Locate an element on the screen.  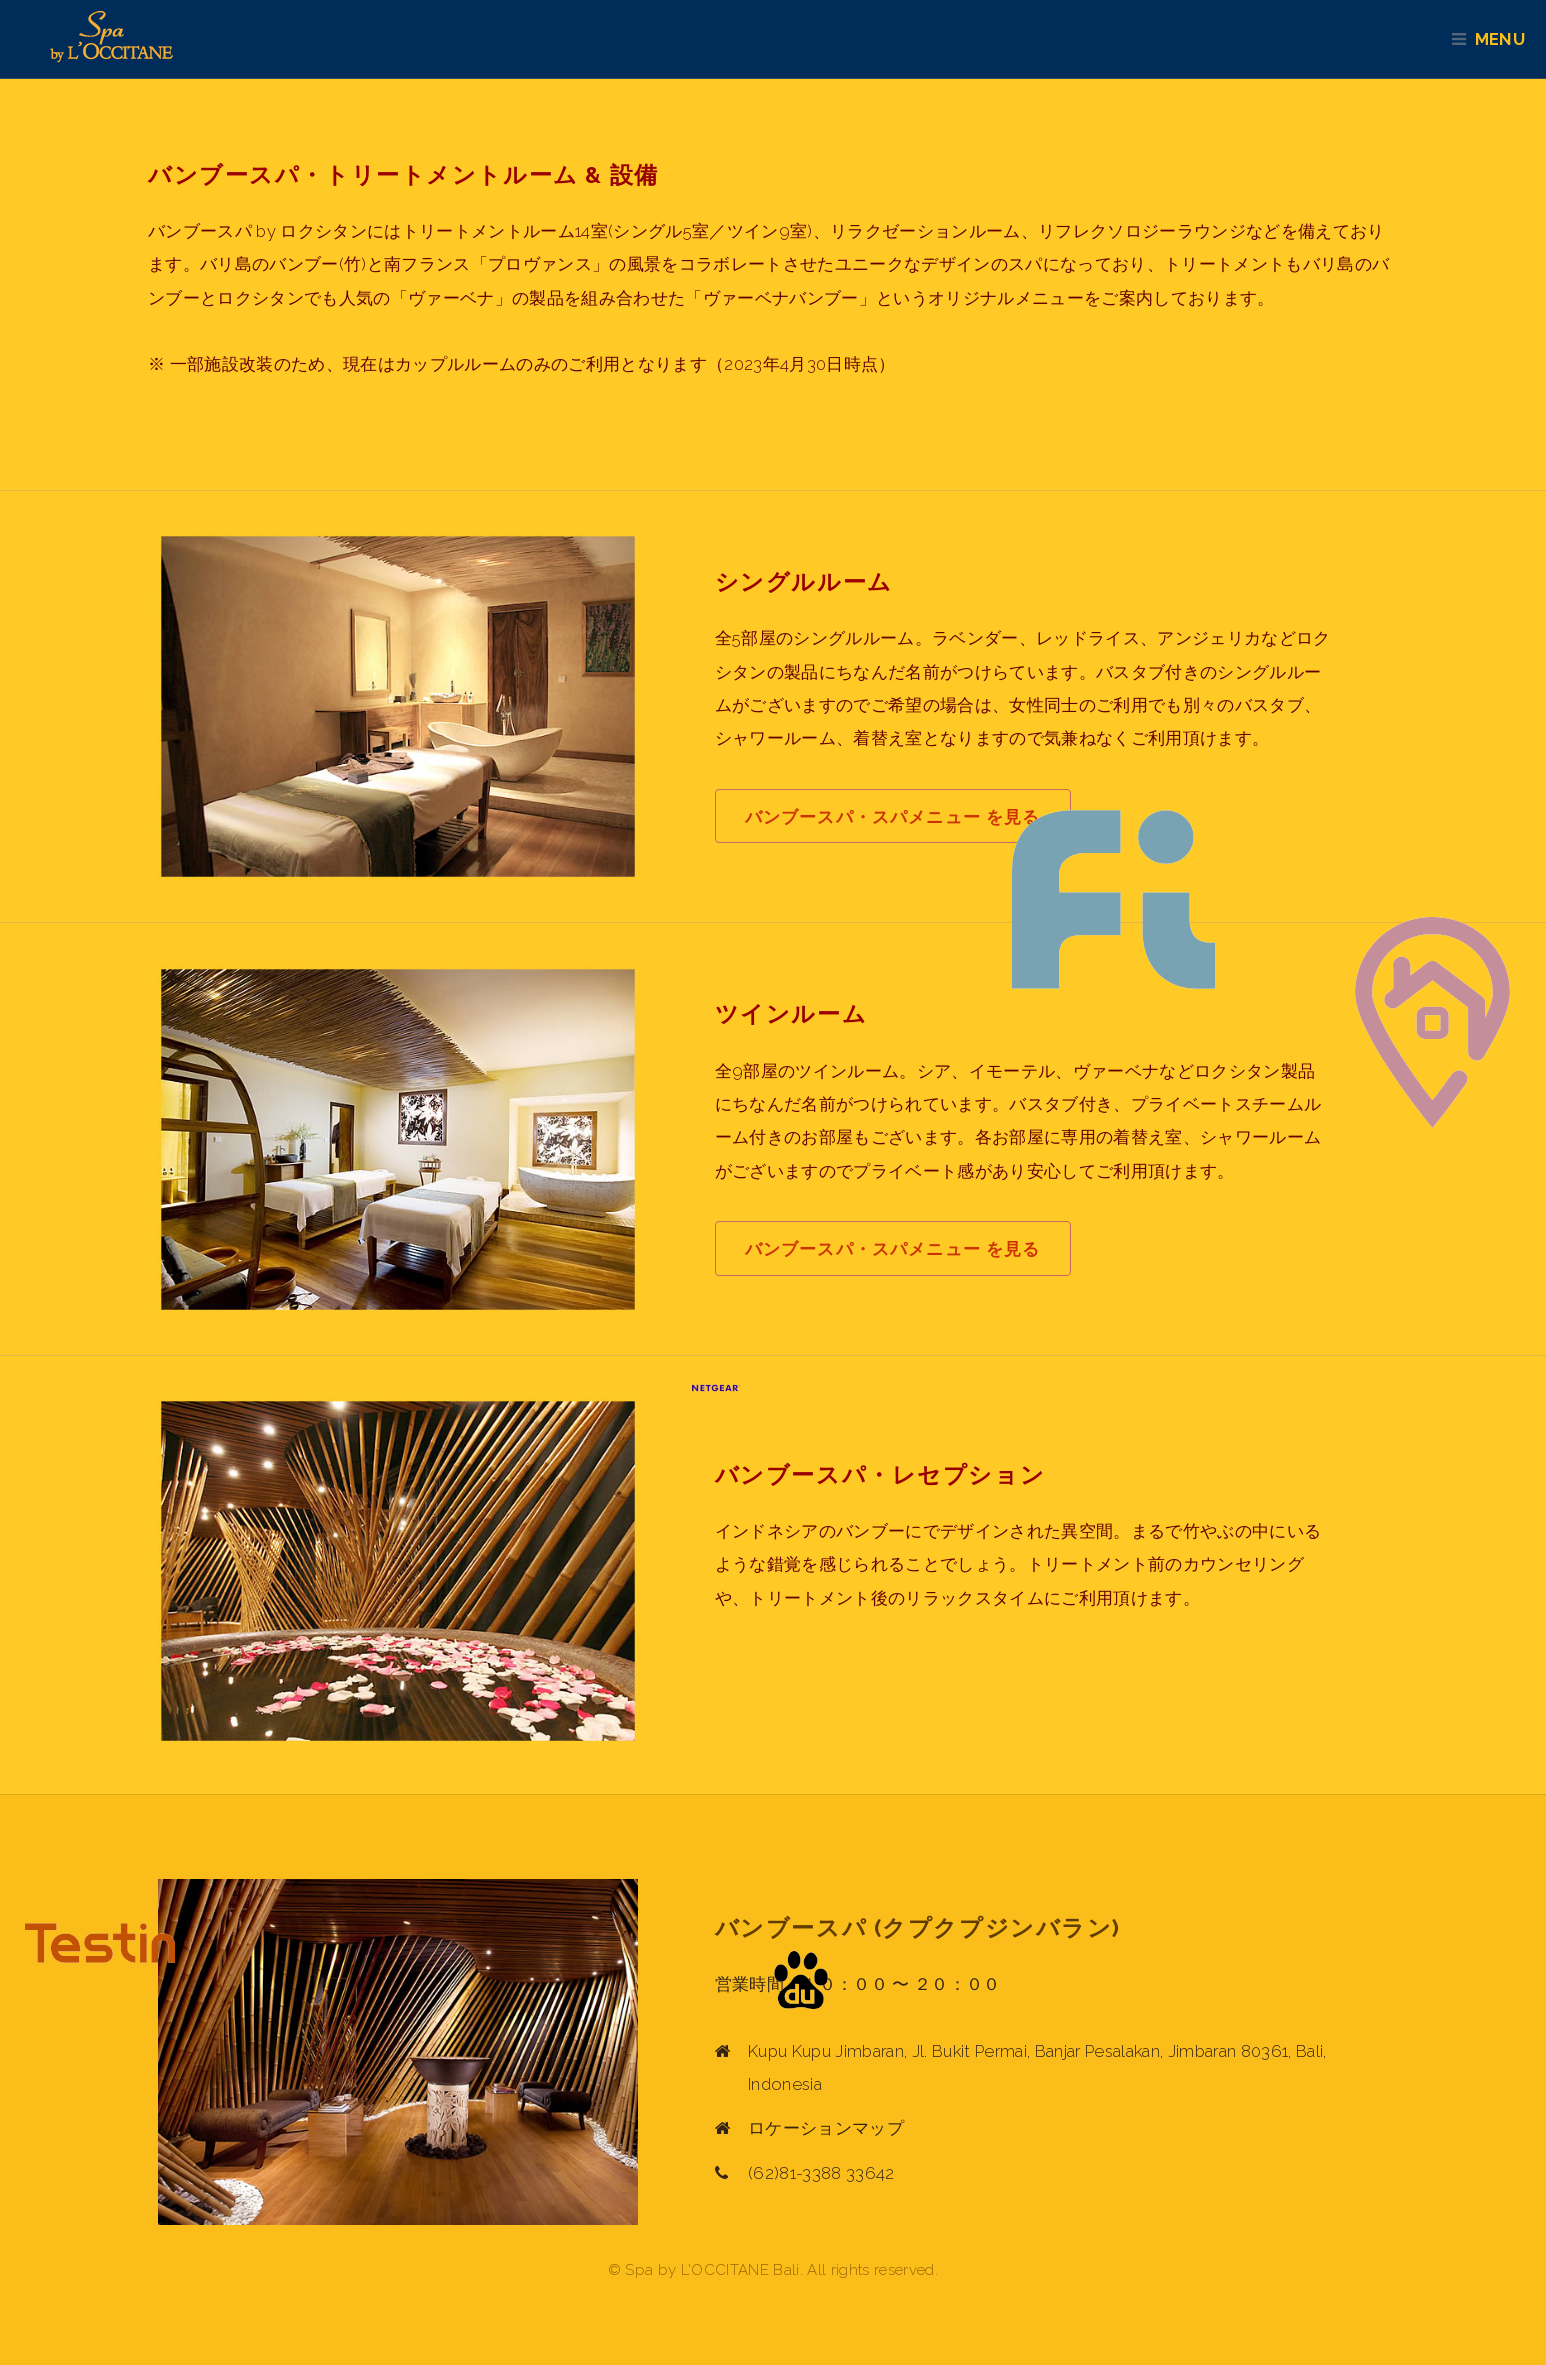
testin app testing platform logo is located at coordinates (100, 1943).